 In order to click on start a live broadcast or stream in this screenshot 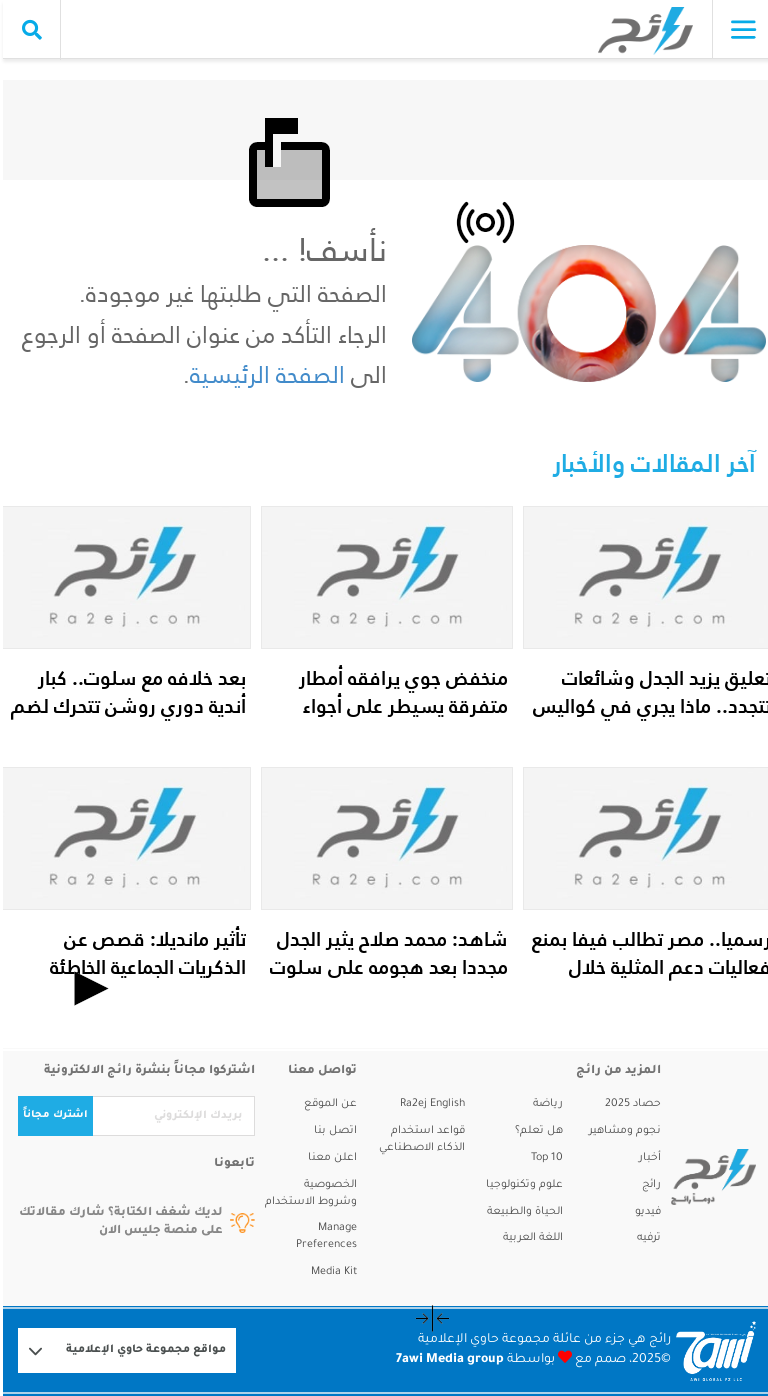, I will do `click(485, 222)`.